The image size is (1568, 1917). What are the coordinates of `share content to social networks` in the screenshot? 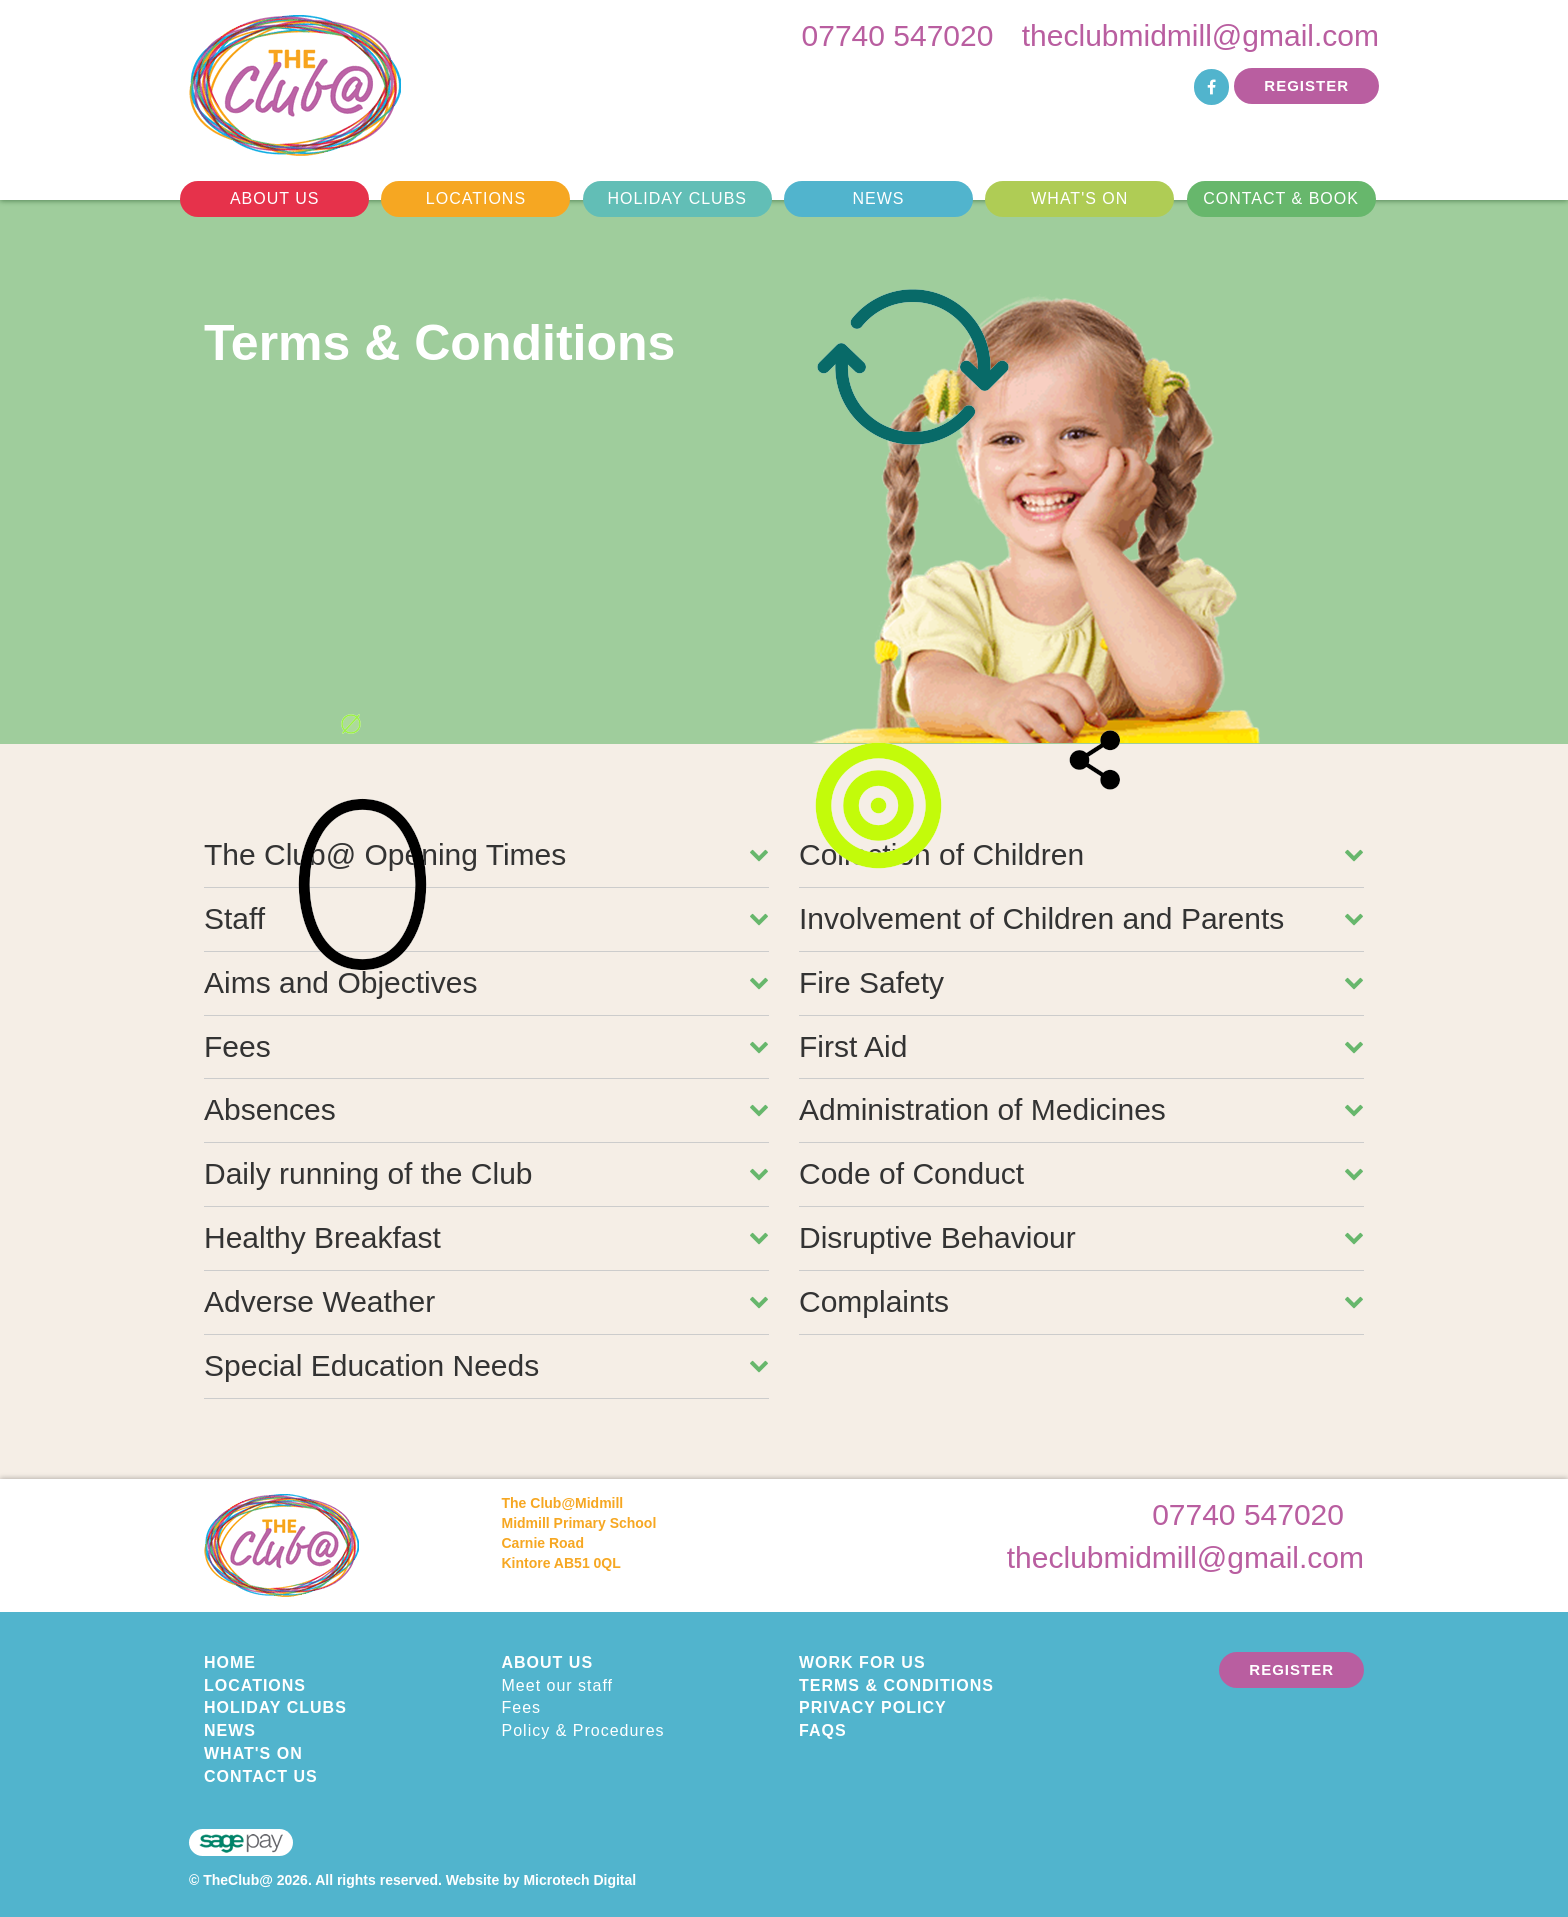 It's located at (1097, 760).